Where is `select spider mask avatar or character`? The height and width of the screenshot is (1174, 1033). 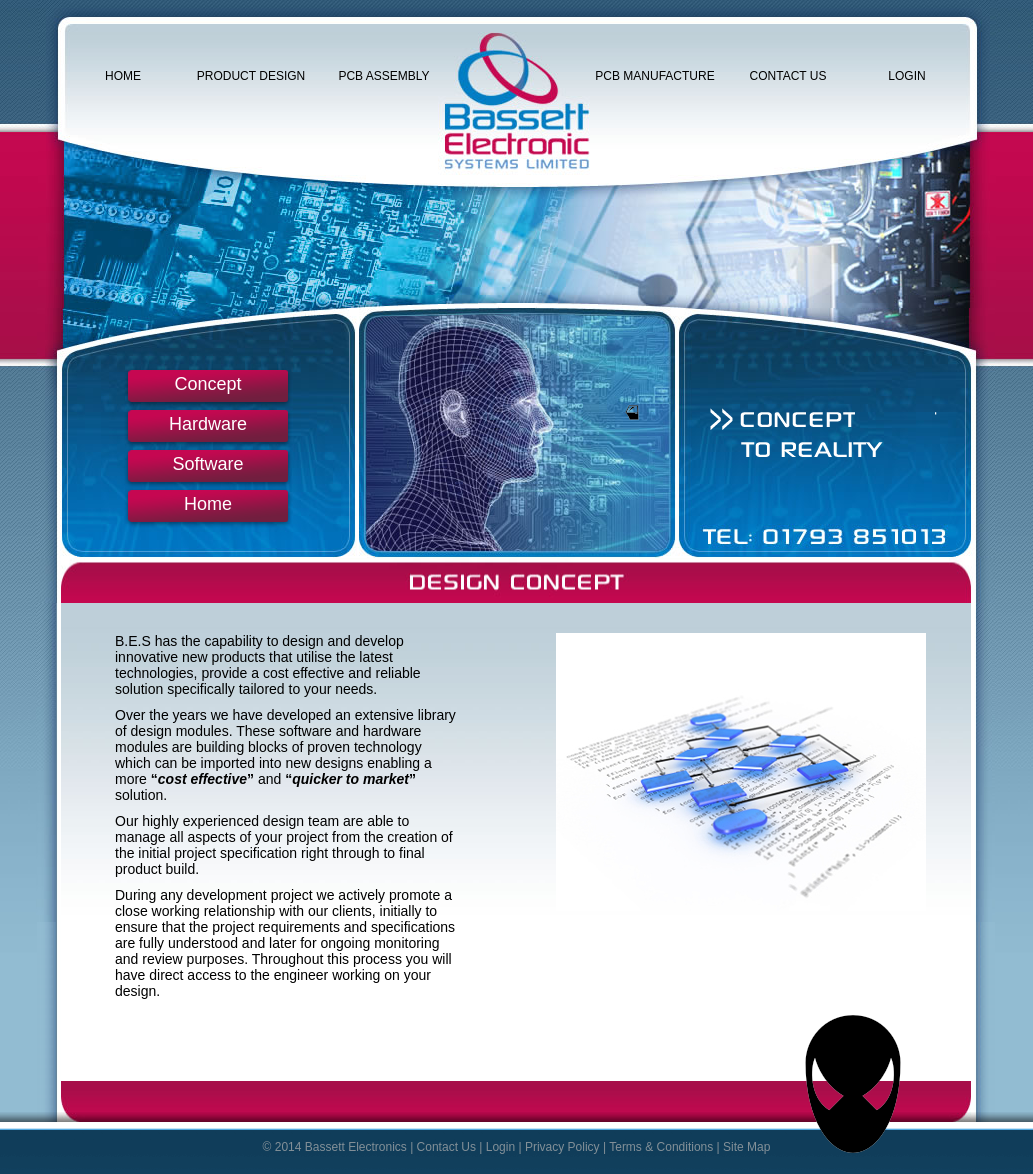
select spider mask avatar or character is located at coordinates (853, 1084).